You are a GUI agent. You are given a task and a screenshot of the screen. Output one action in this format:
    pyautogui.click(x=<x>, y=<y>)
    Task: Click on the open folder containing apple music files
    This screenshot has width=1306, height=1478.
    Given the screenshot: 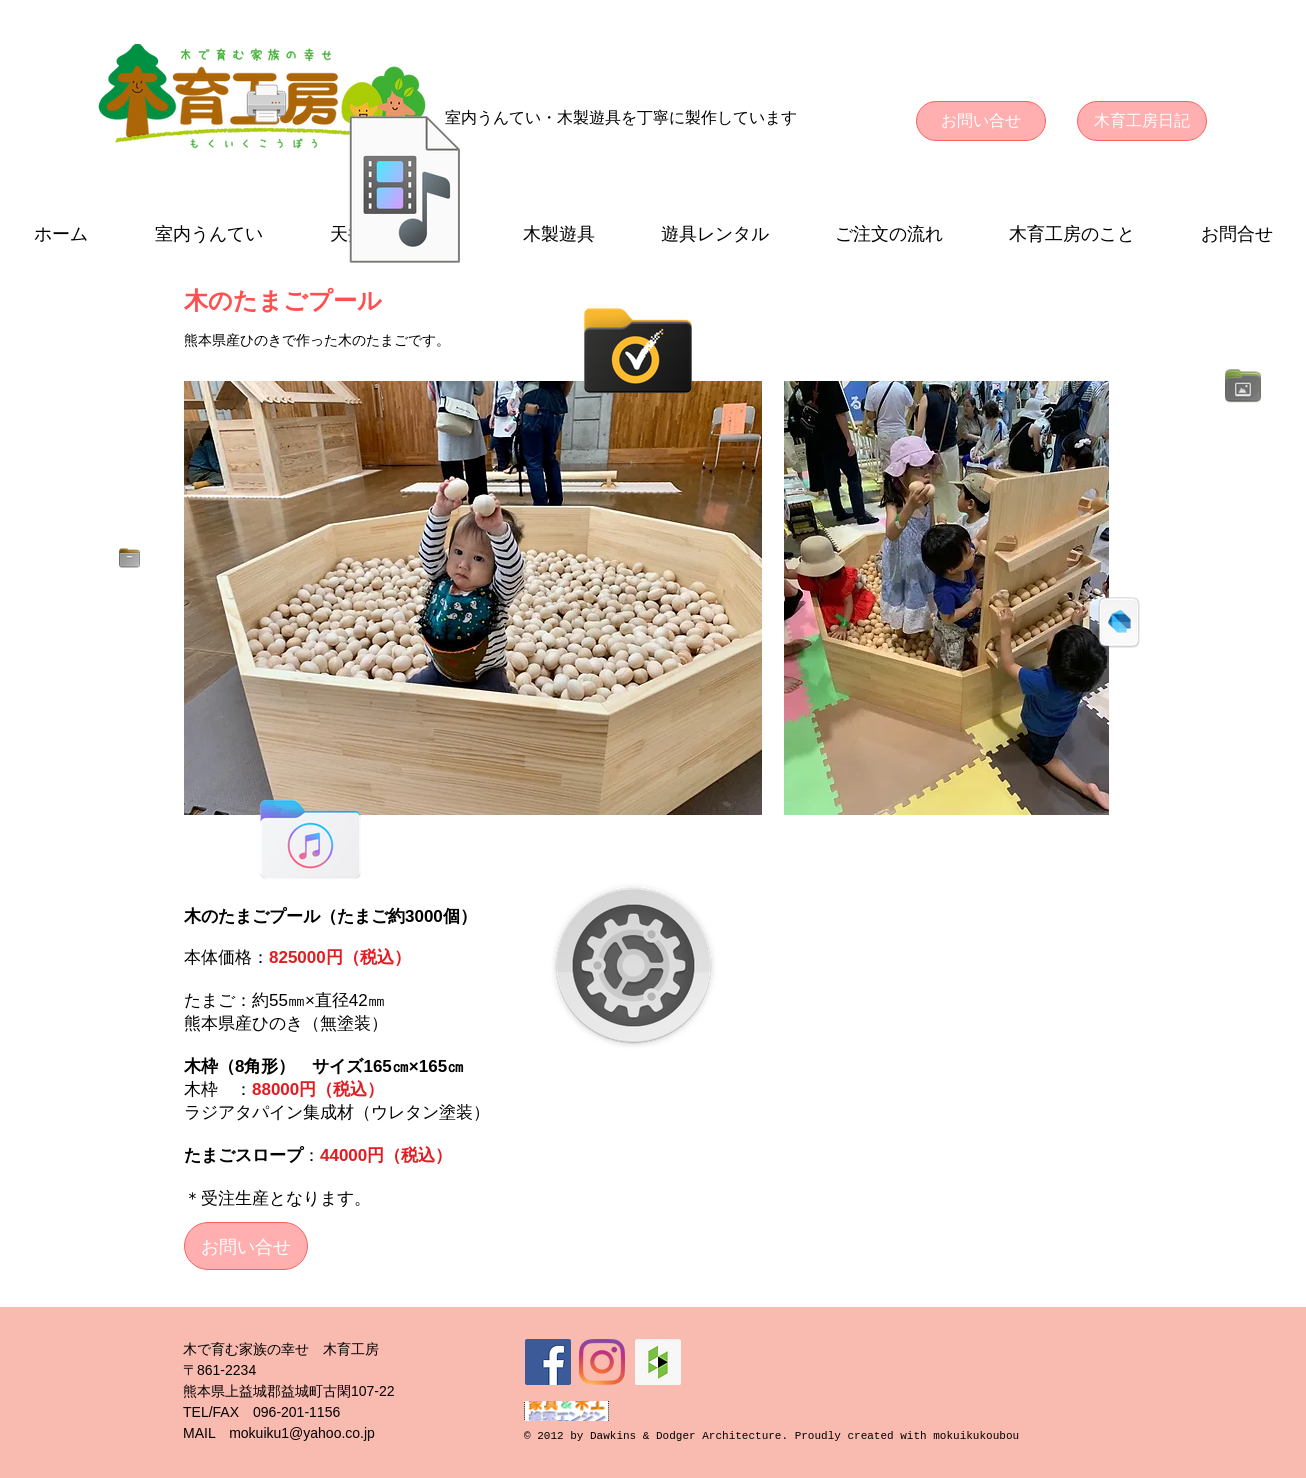 What is the action you would take?
    pyautogui.click(x=310, y=842)
    